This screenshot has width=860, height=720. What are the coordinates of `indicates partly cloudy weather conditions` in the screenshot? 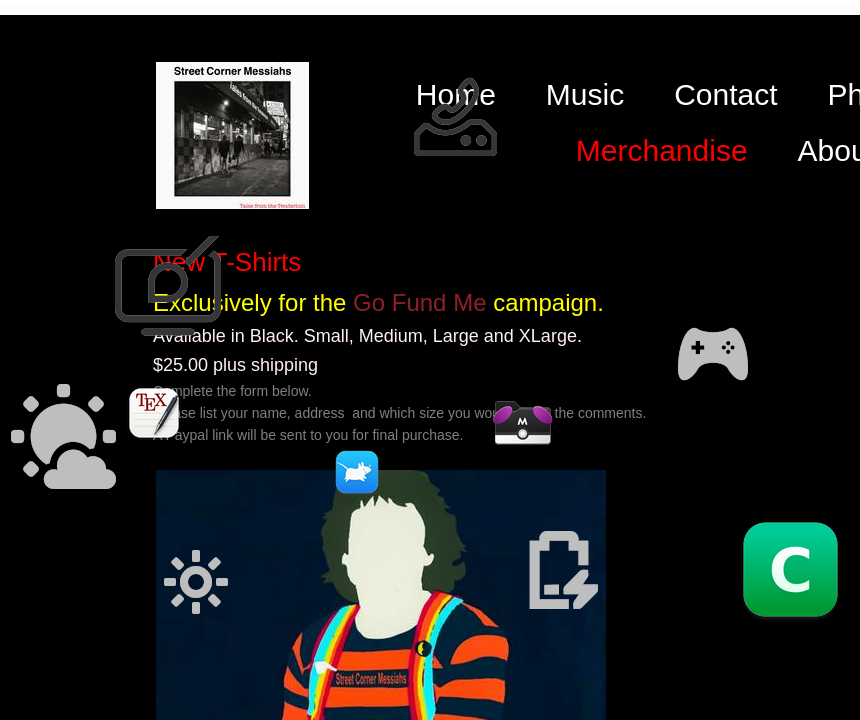 It's located at (63, 436).